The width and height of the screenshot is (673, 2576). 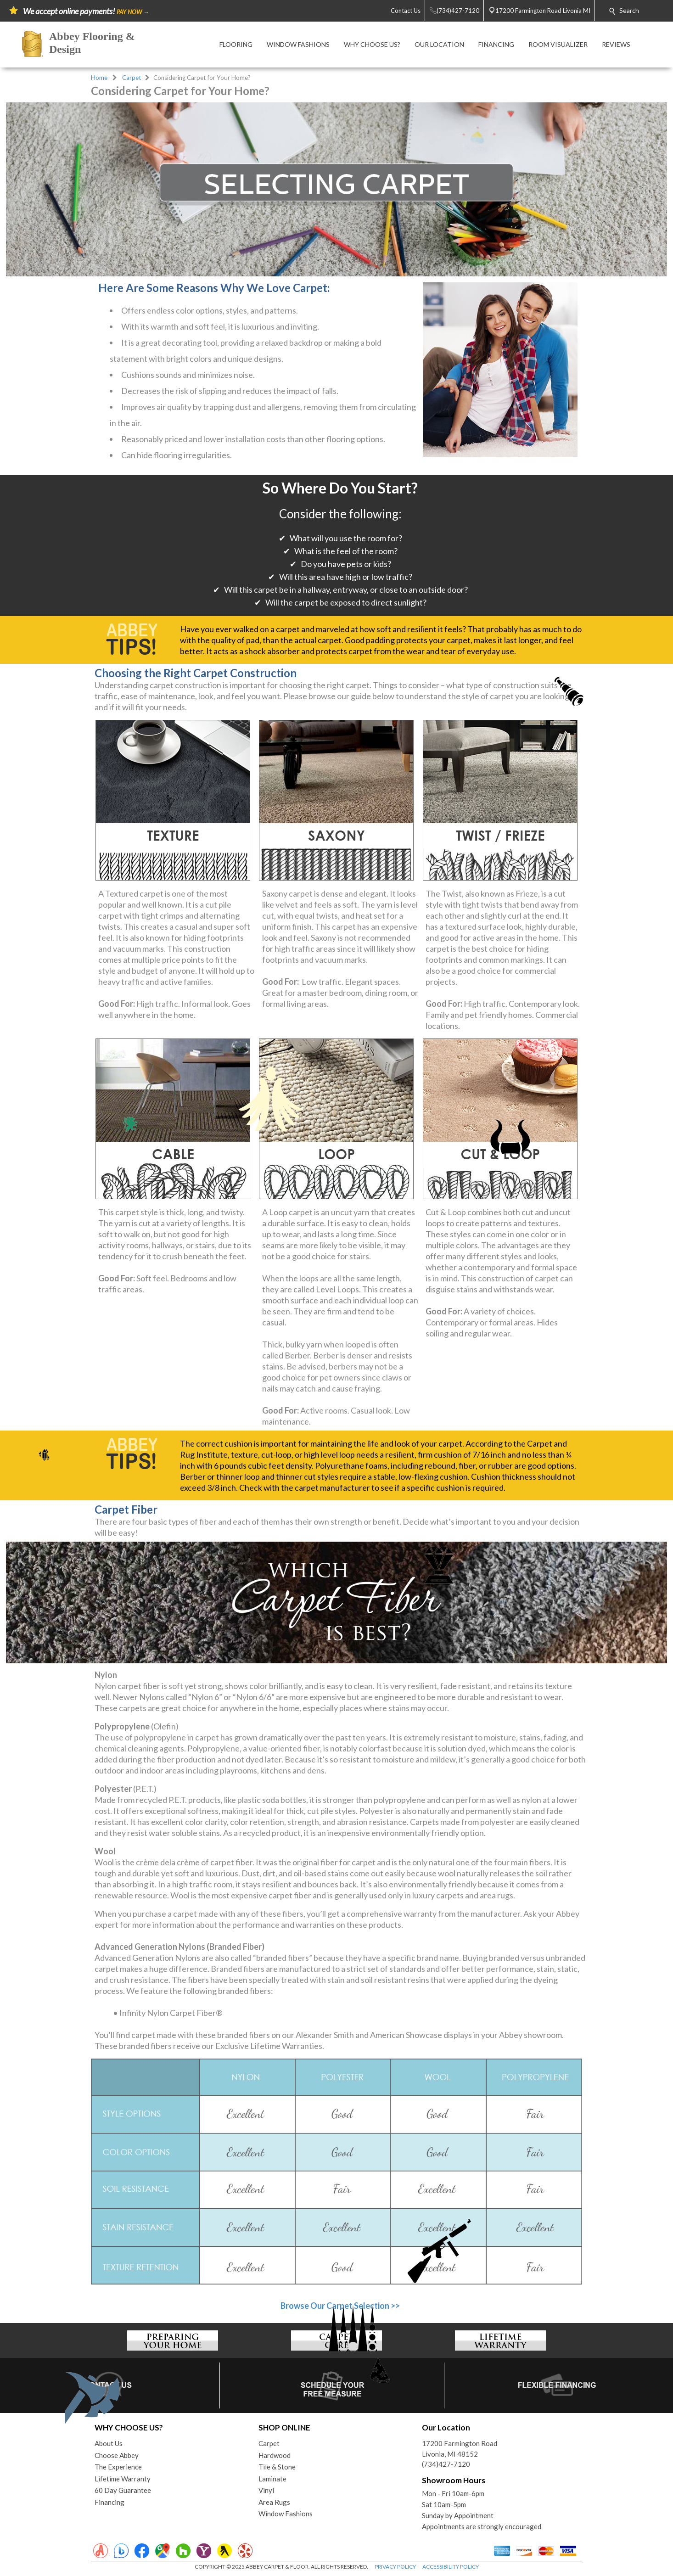 I want to click on collect or interact with a magic crystal item, so click(x=44, y=1454).